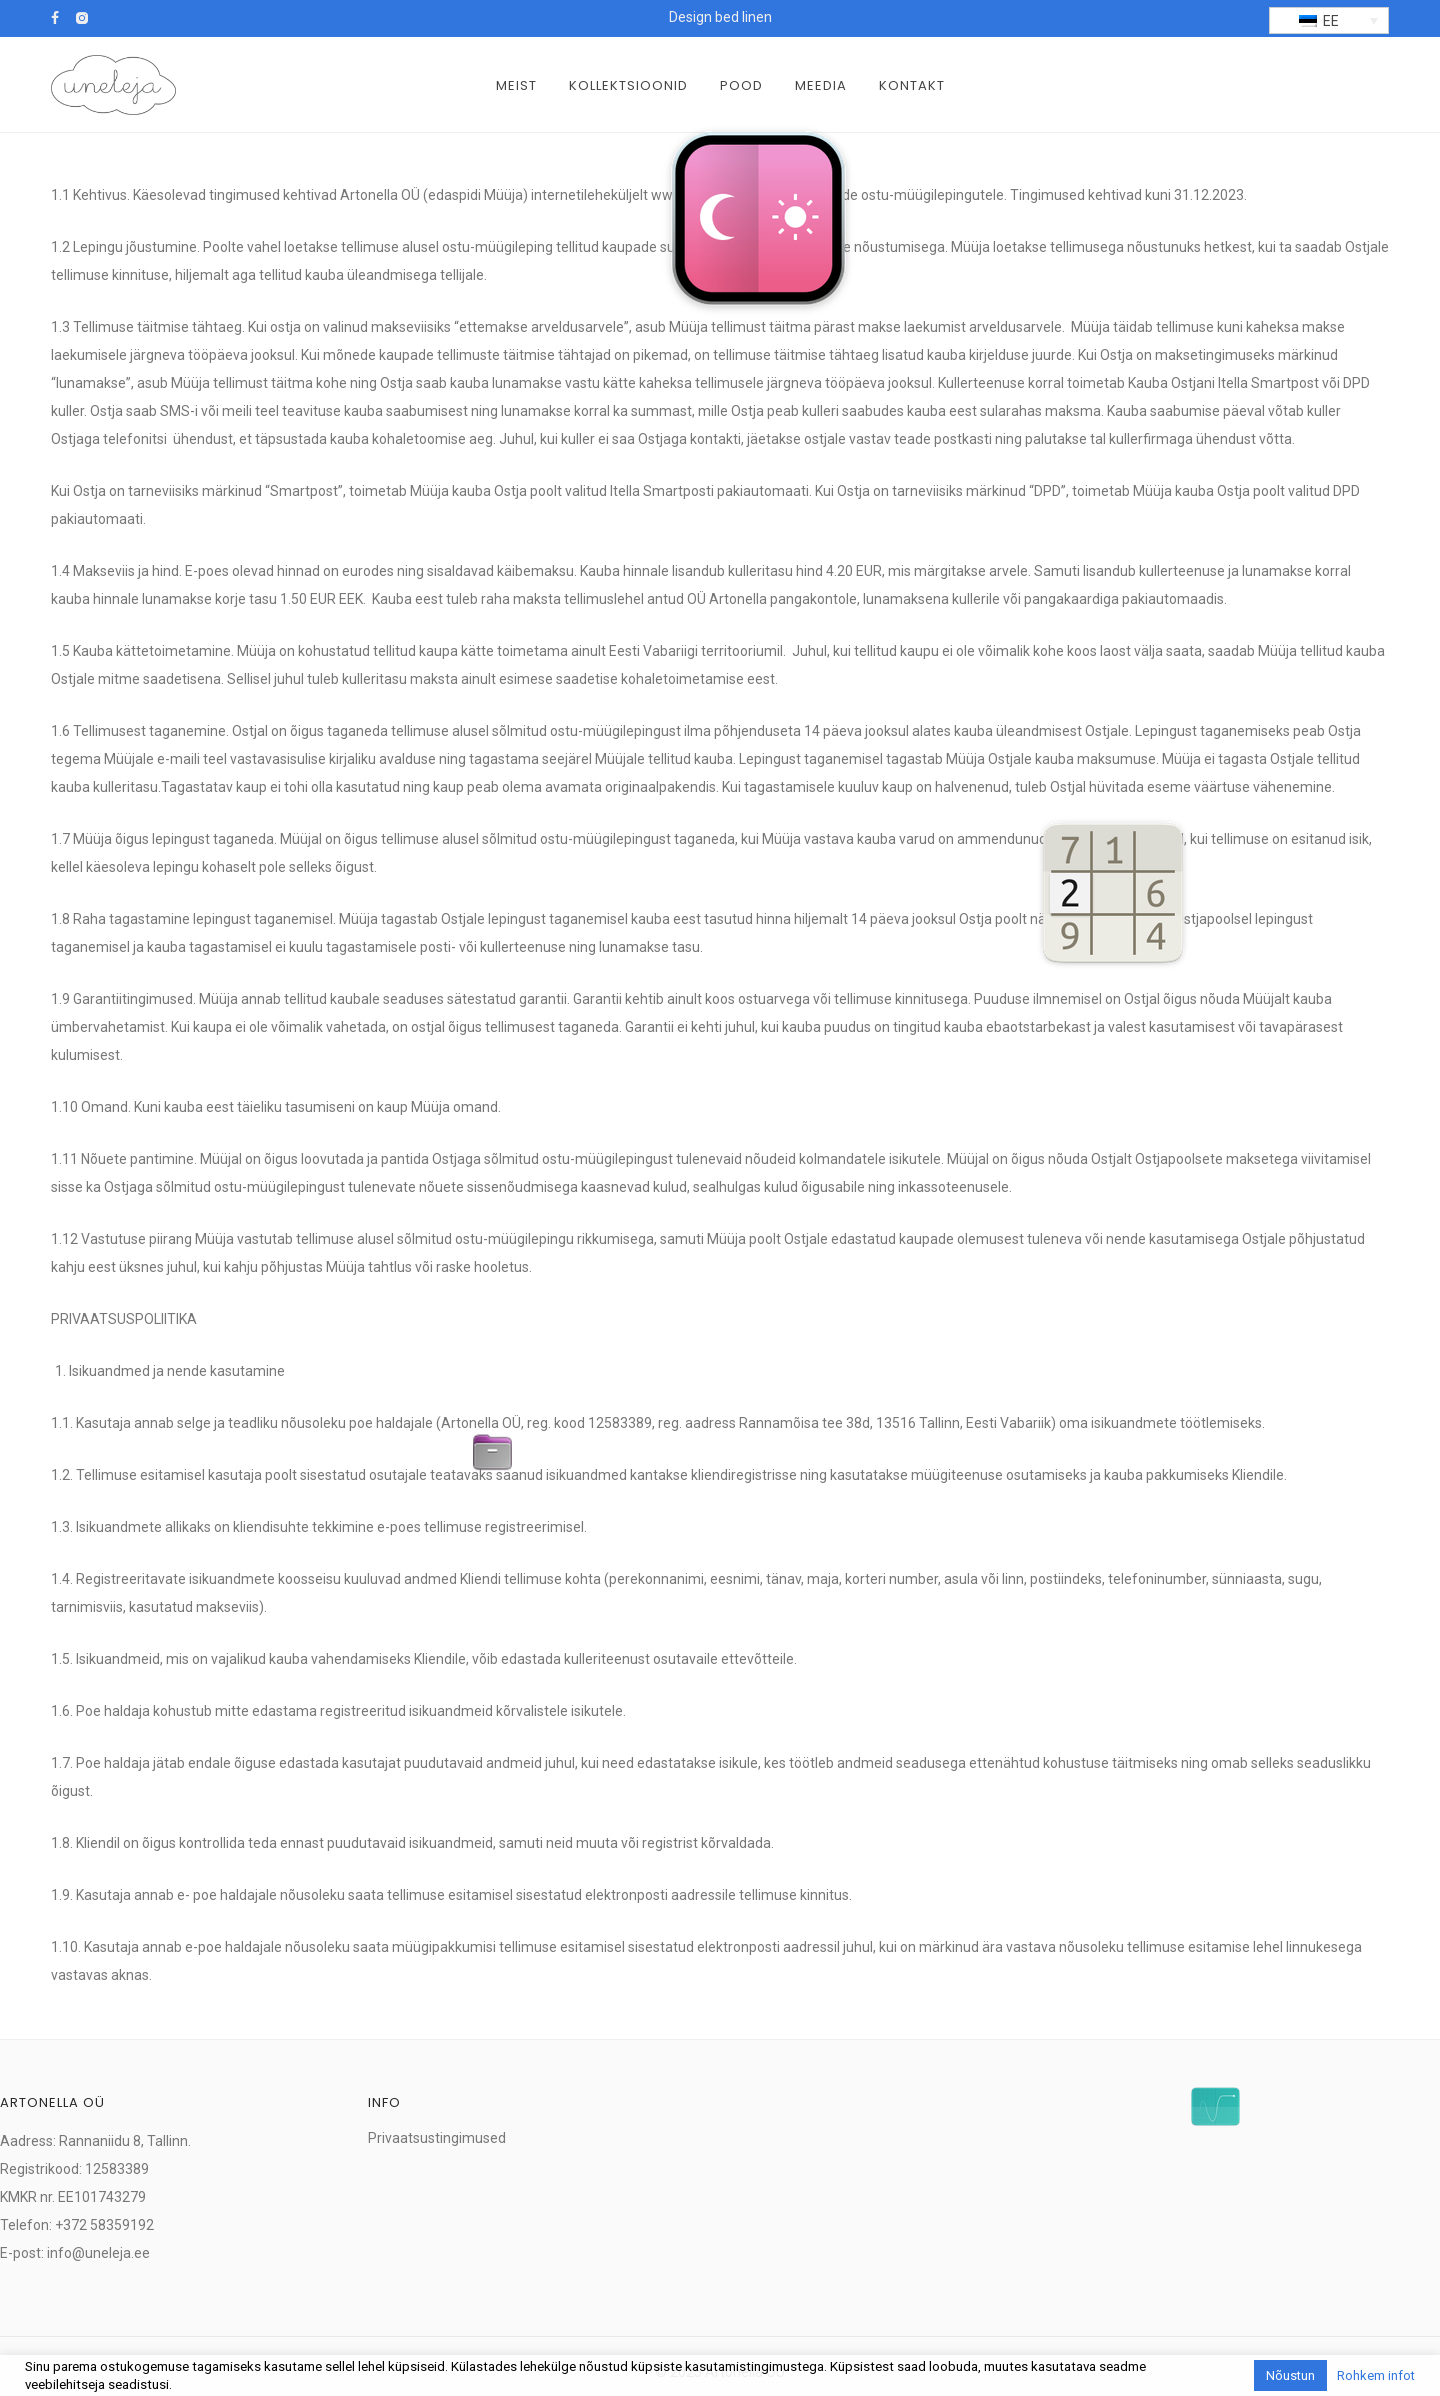 The height and width of the screenshot is (2396, 1440). What do you see at coordinates (1113, 893) in the screenshot?
I see `launch the sudoku puzzle game` at bounding box center [1113, 893].